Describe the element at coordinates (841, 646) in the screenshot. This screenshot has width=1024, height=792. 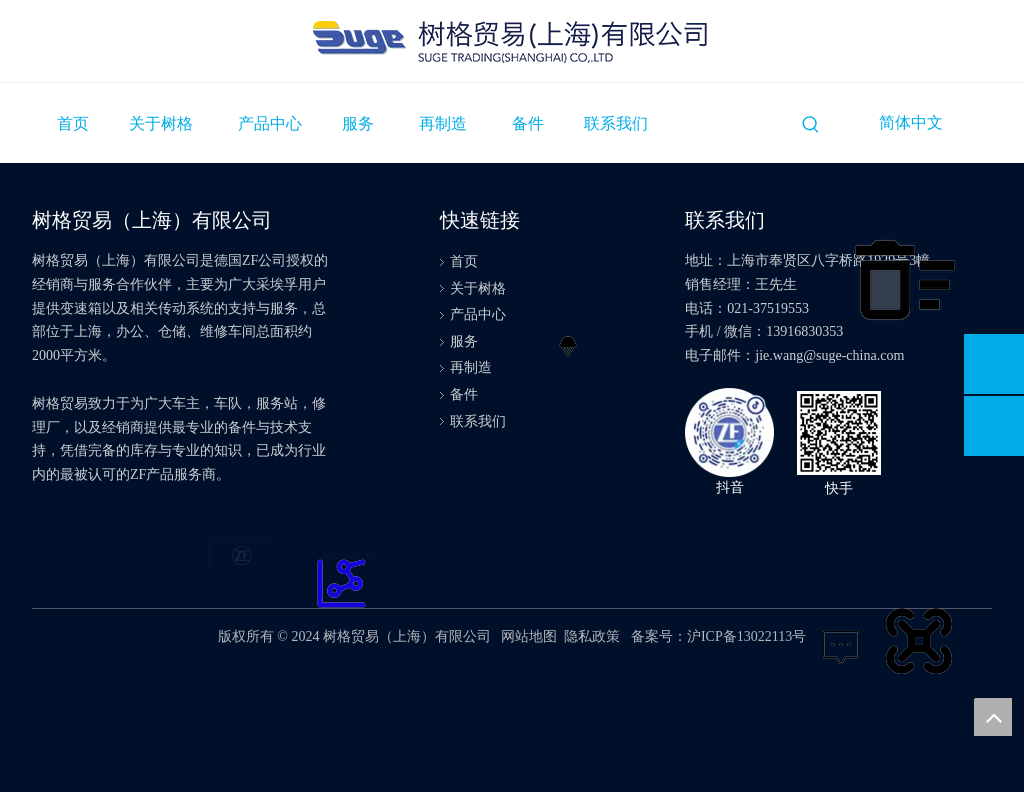
I see `open chat or messaging` at that location.